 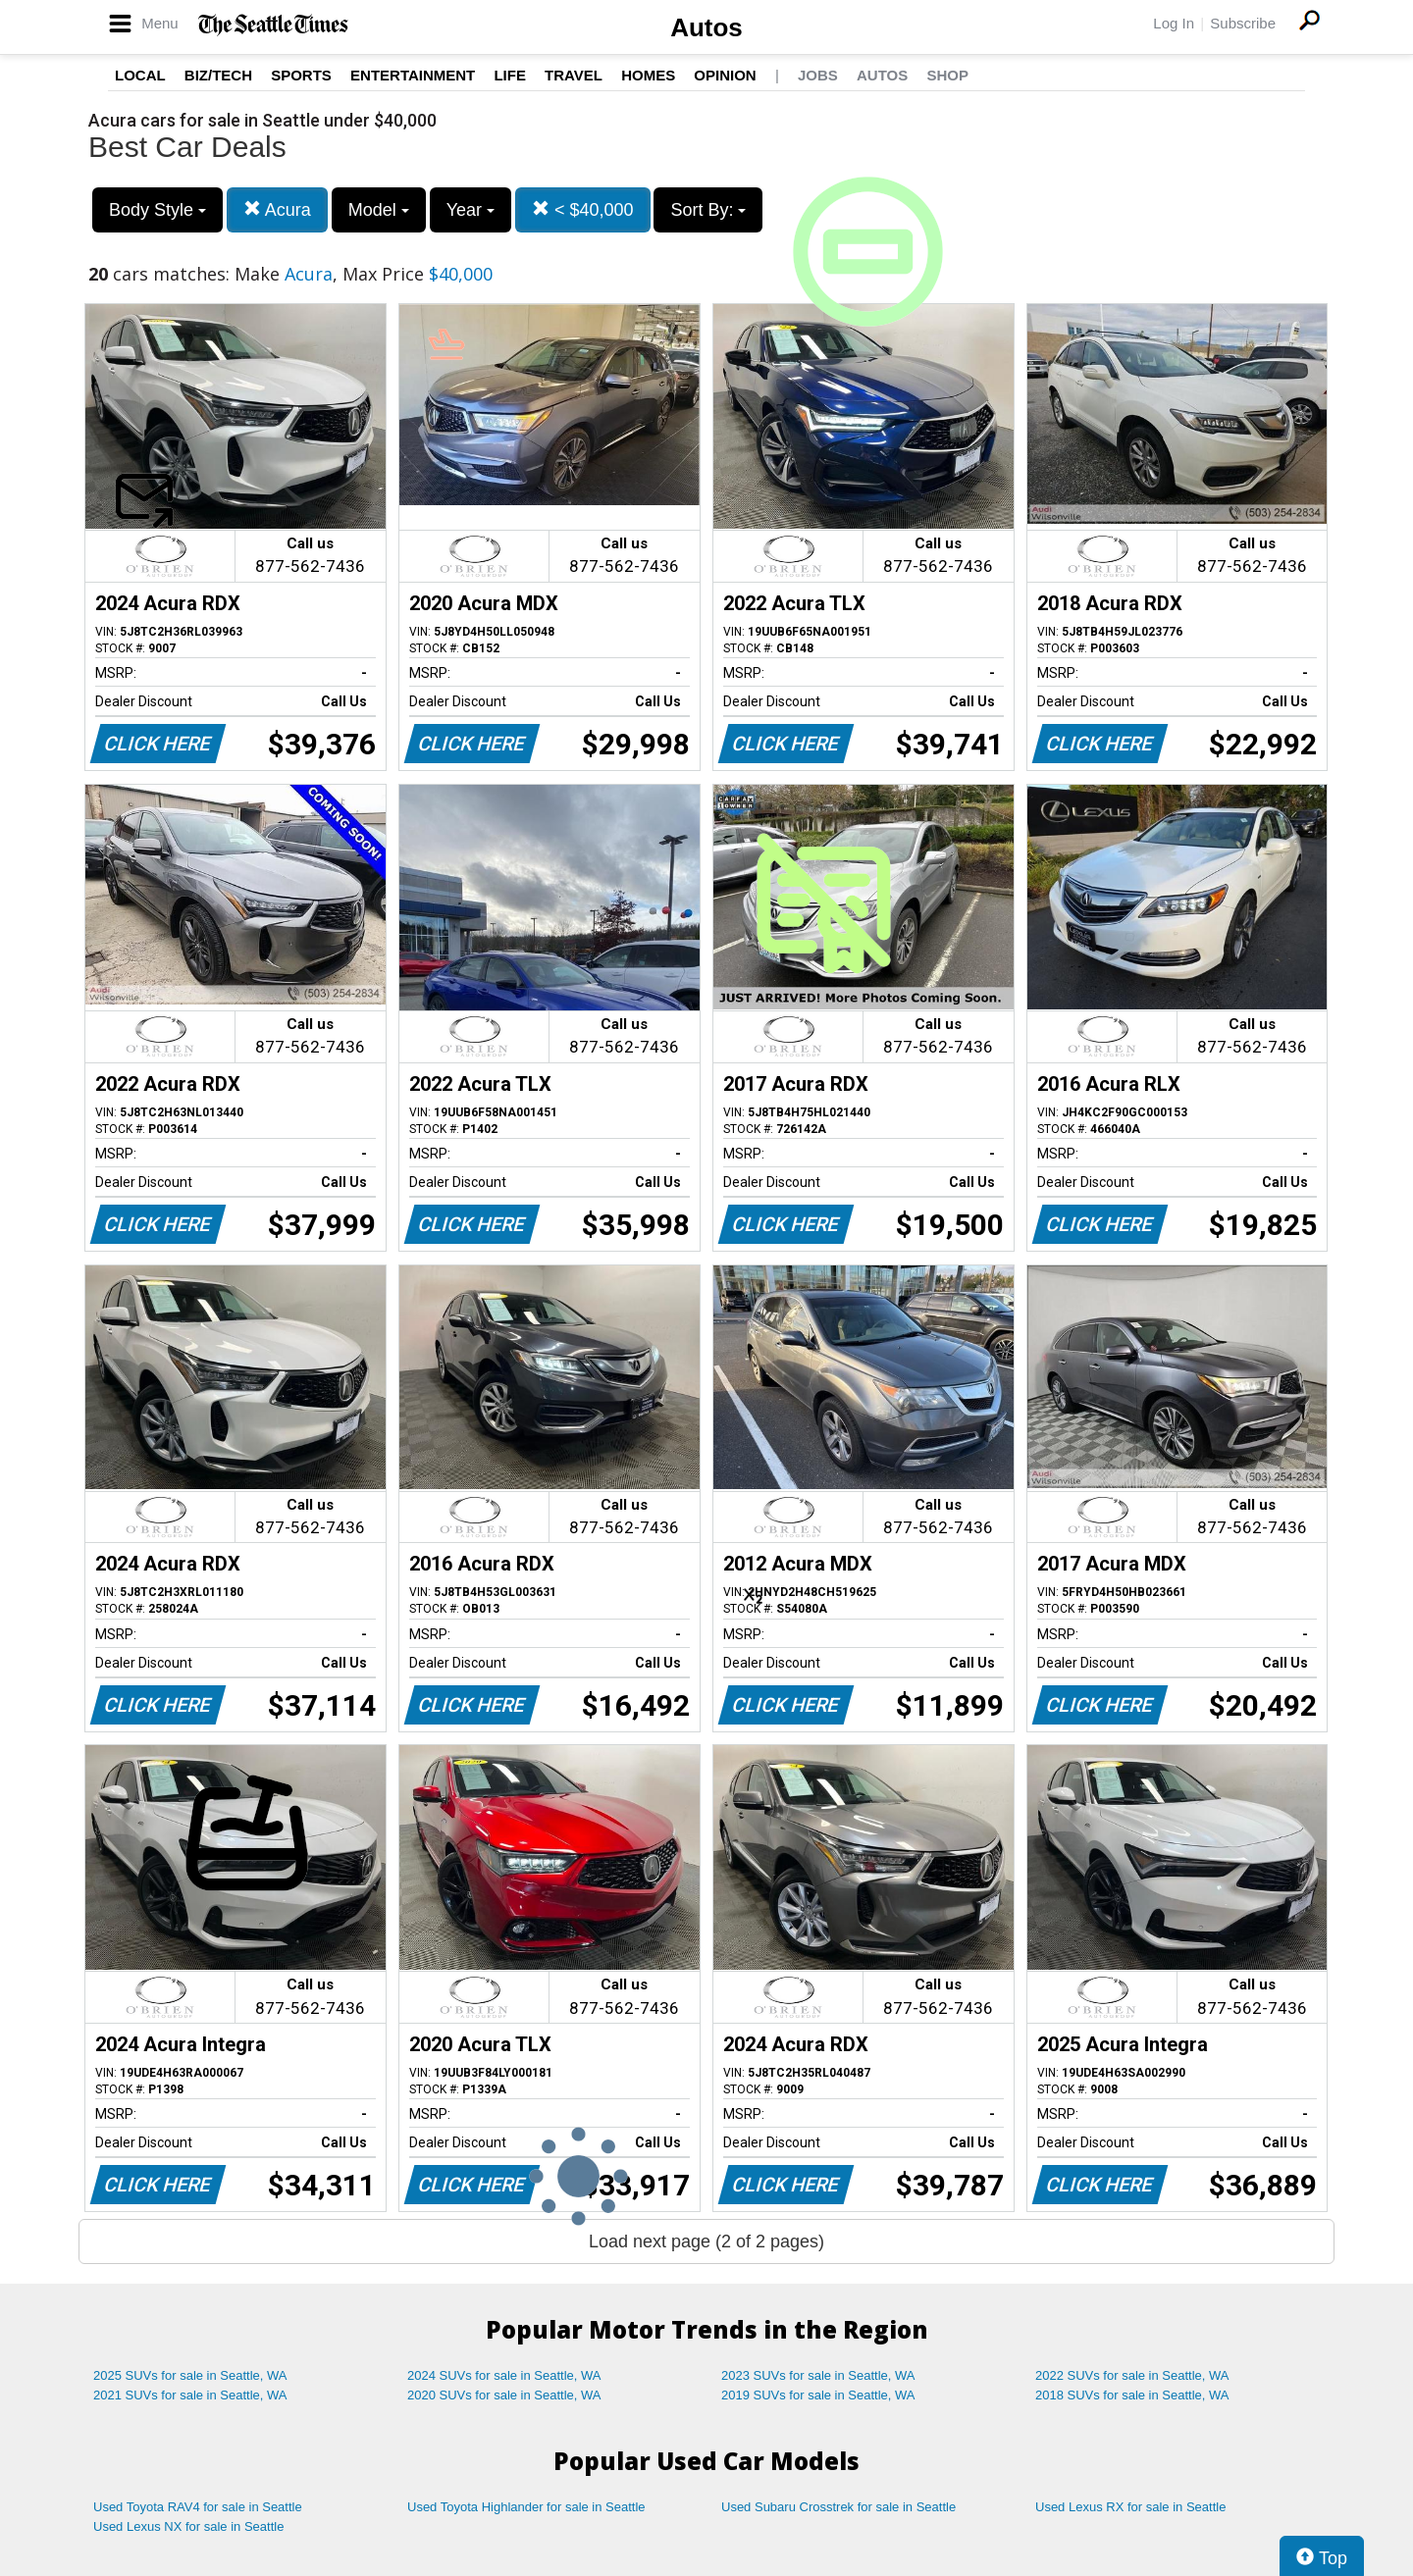 I want to click on certificate or credential is unavailable, so click(x=823, y=900).